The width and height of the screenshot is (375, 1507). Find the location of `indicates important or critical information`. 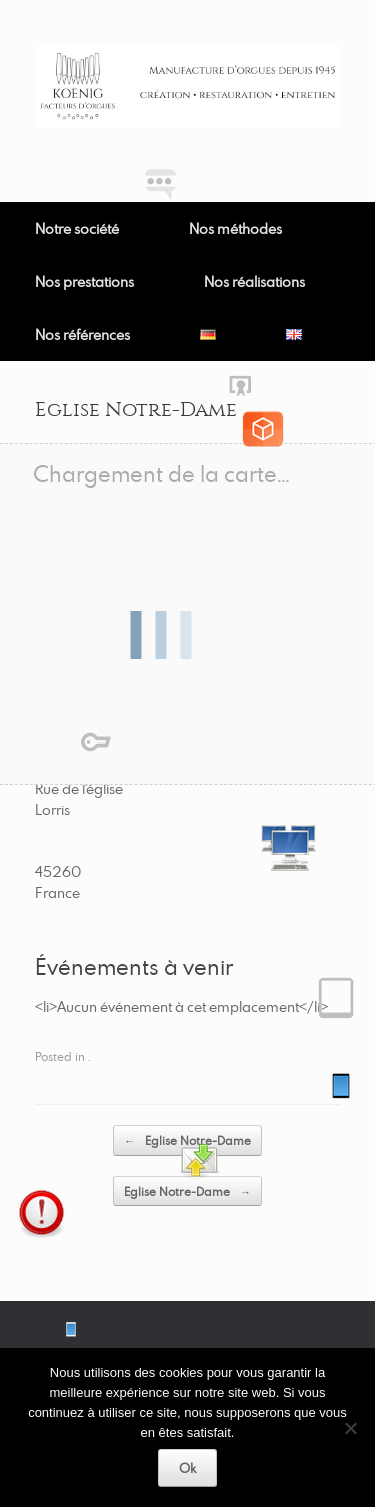

indicates important or critical information is located at coordinates (41, 1212).